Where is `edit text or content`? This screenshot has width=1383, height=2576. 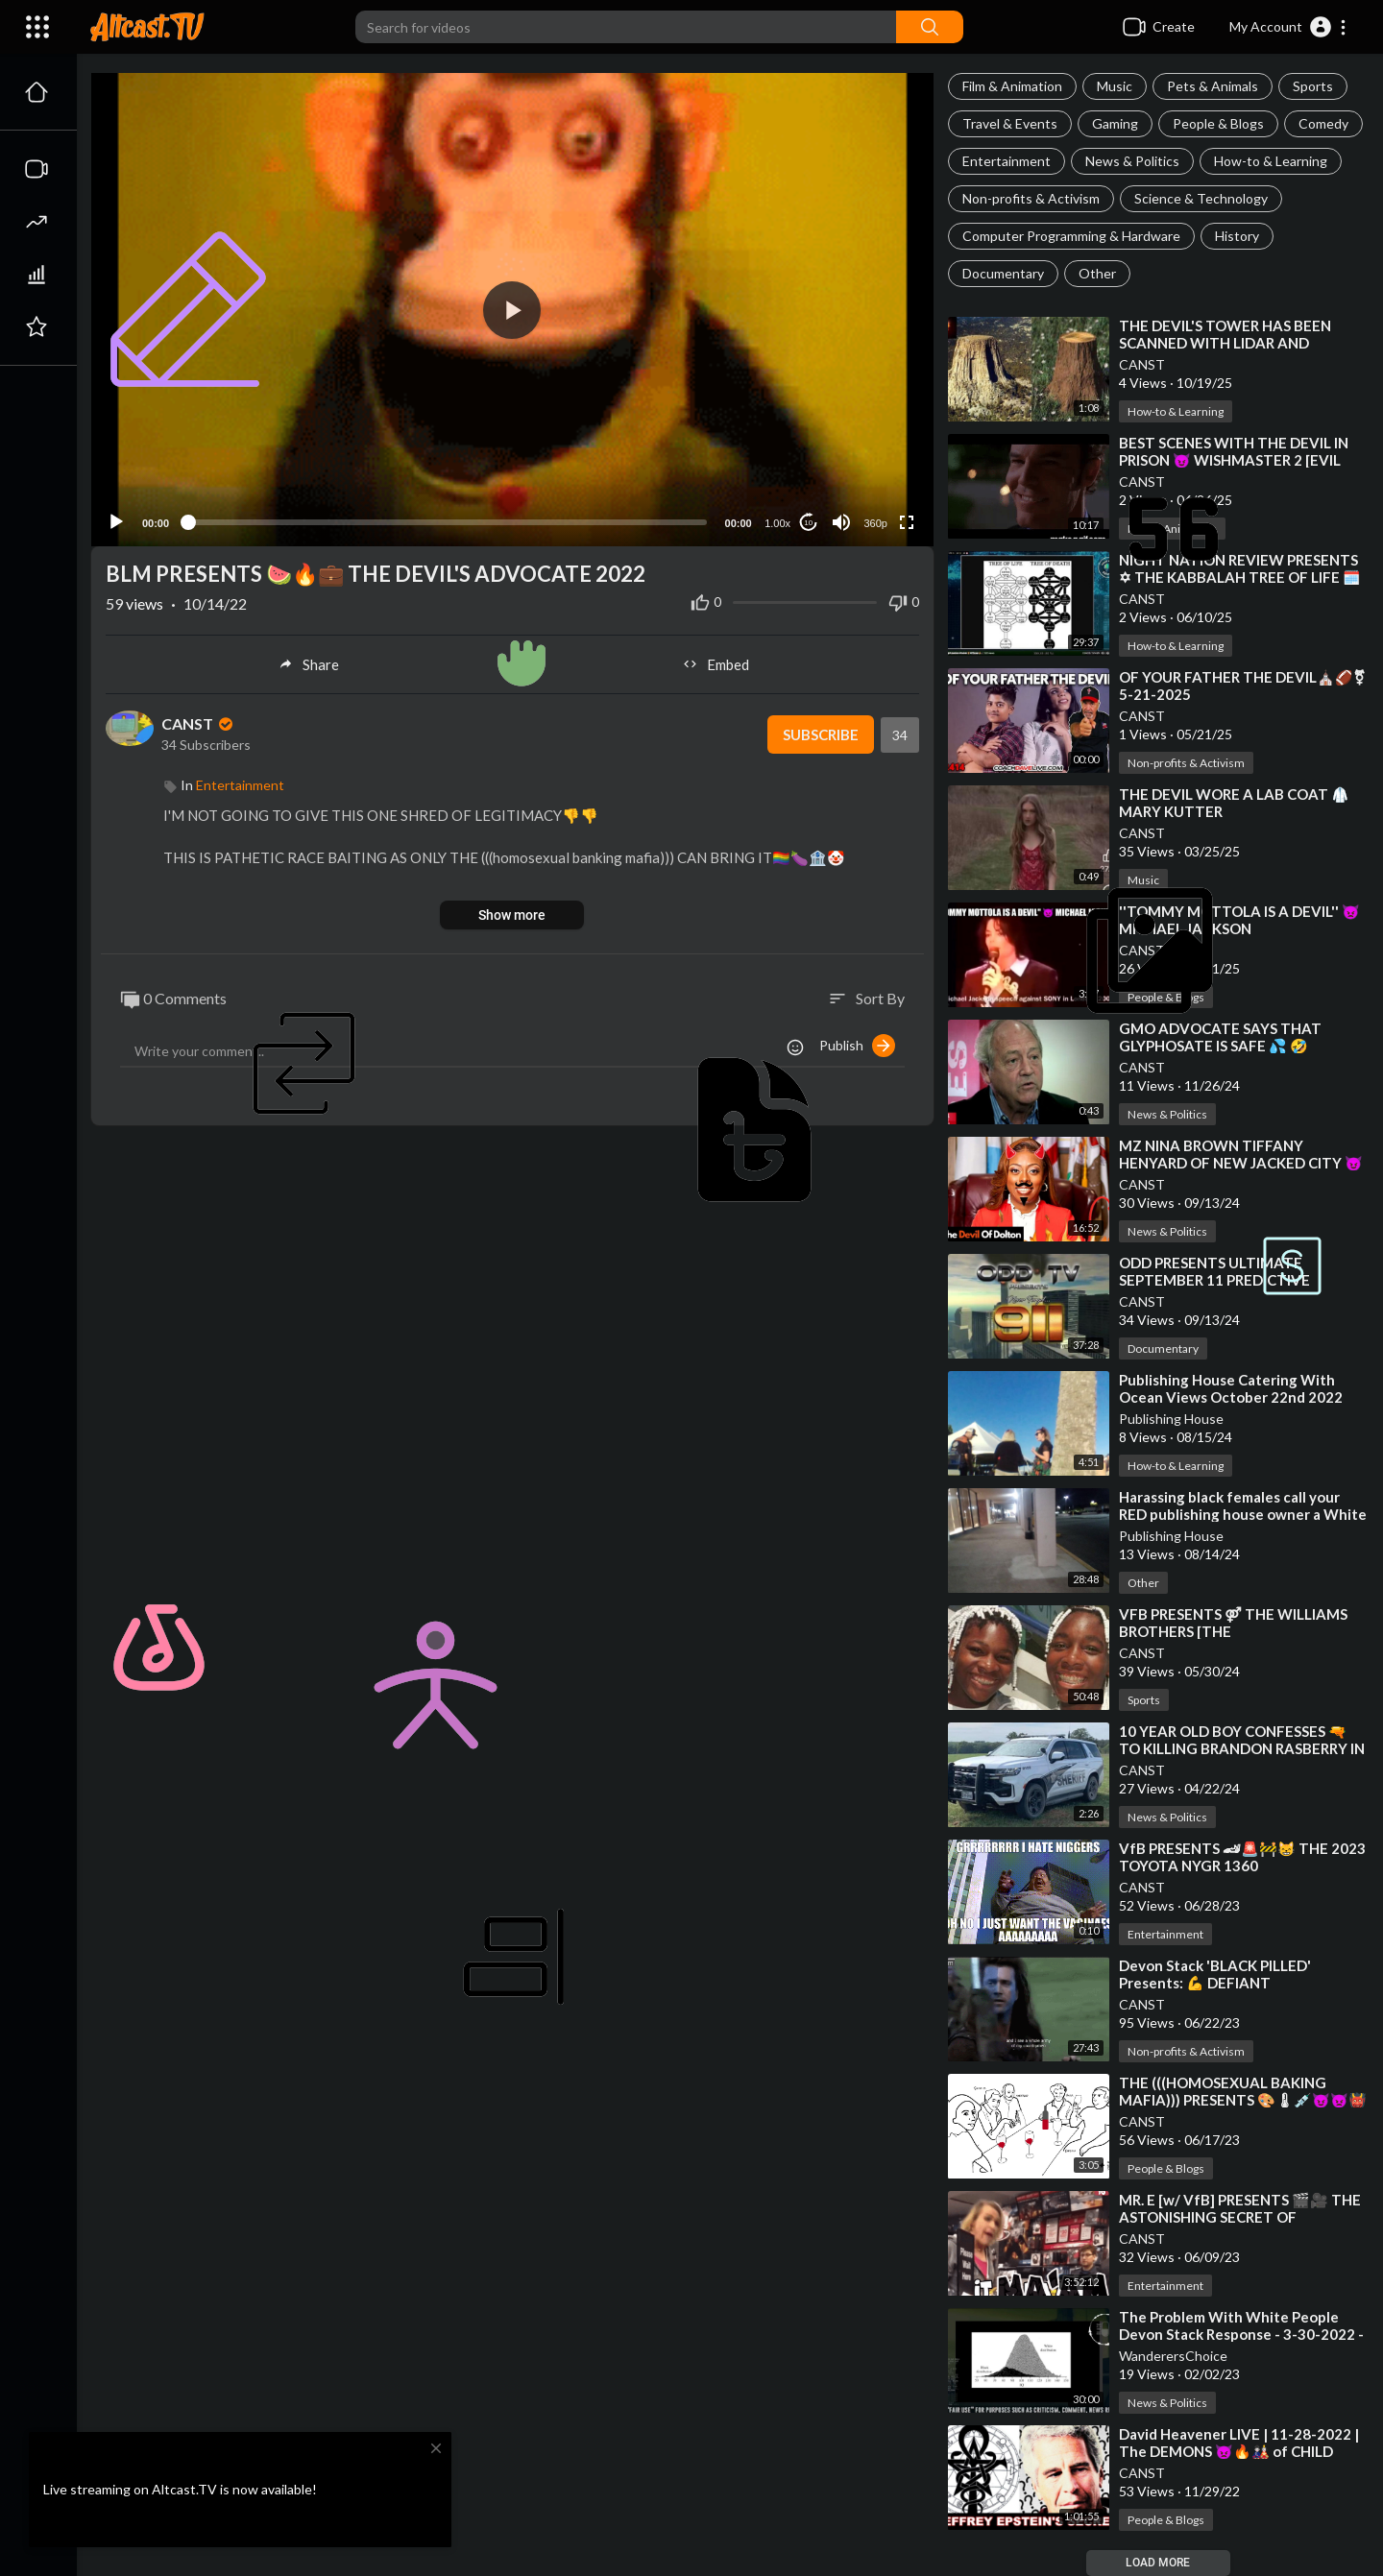
edit text or content is located at coordinates (184, 312).